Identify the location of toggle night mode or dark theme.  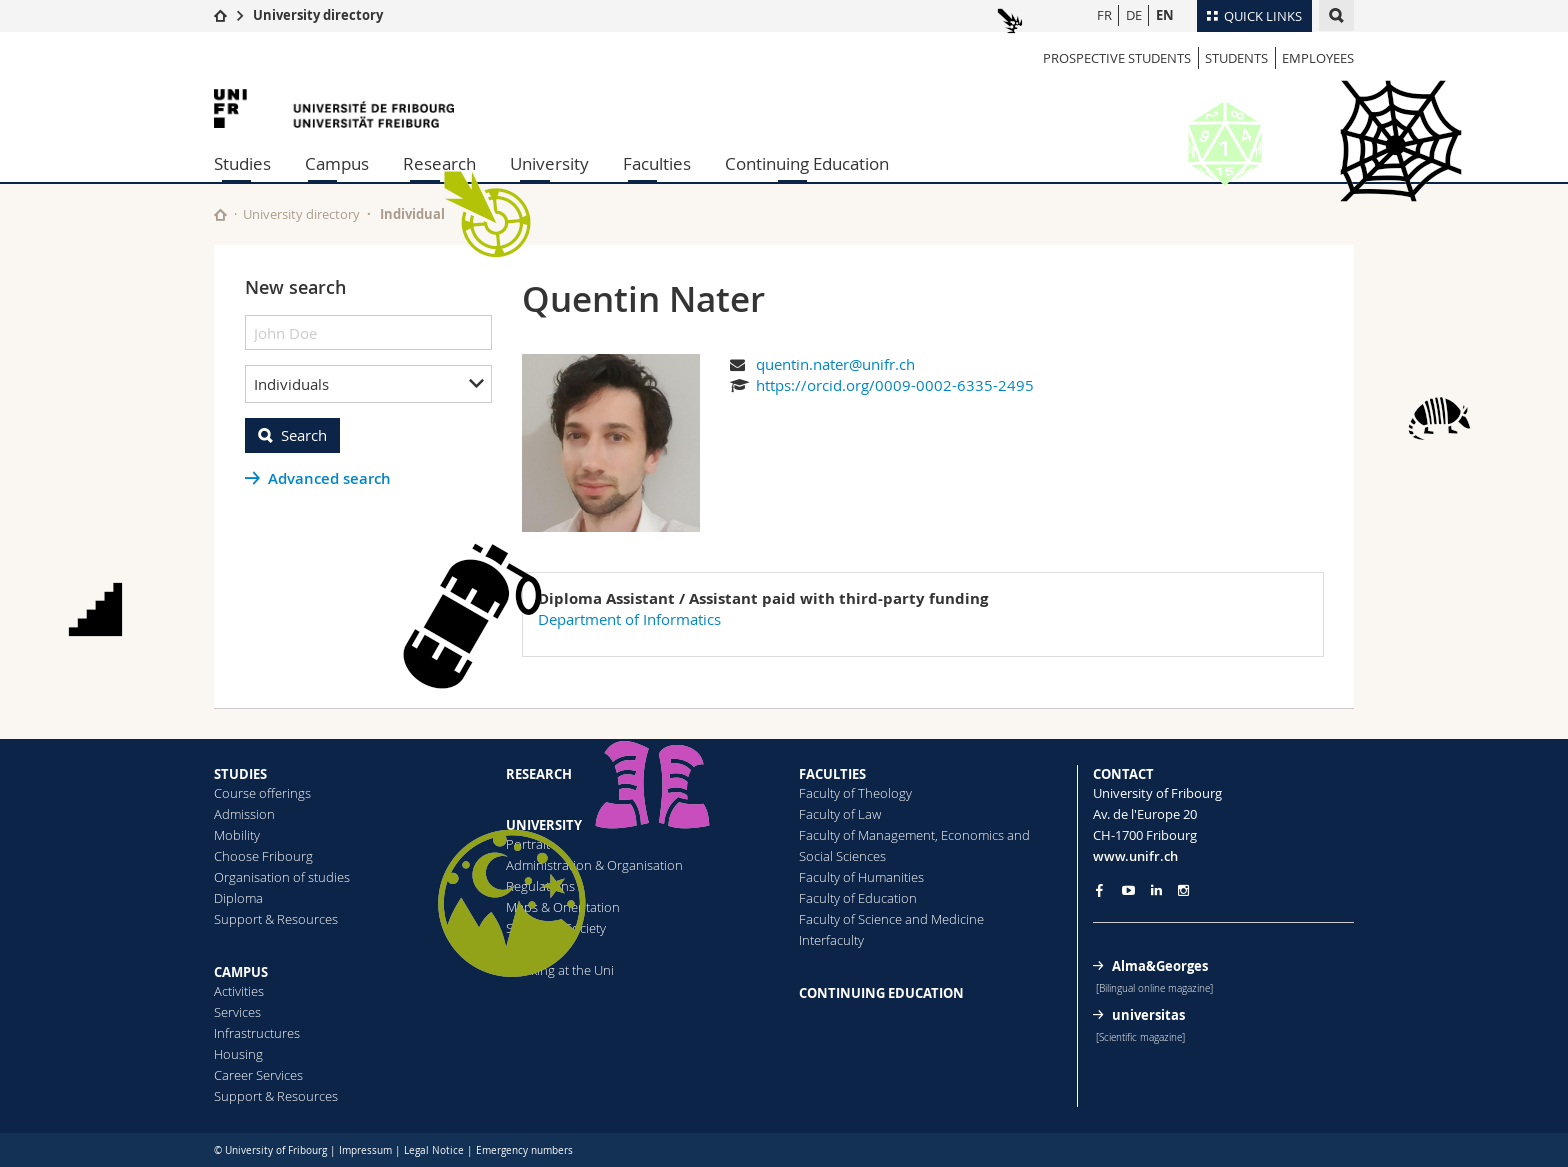
(512, 903).